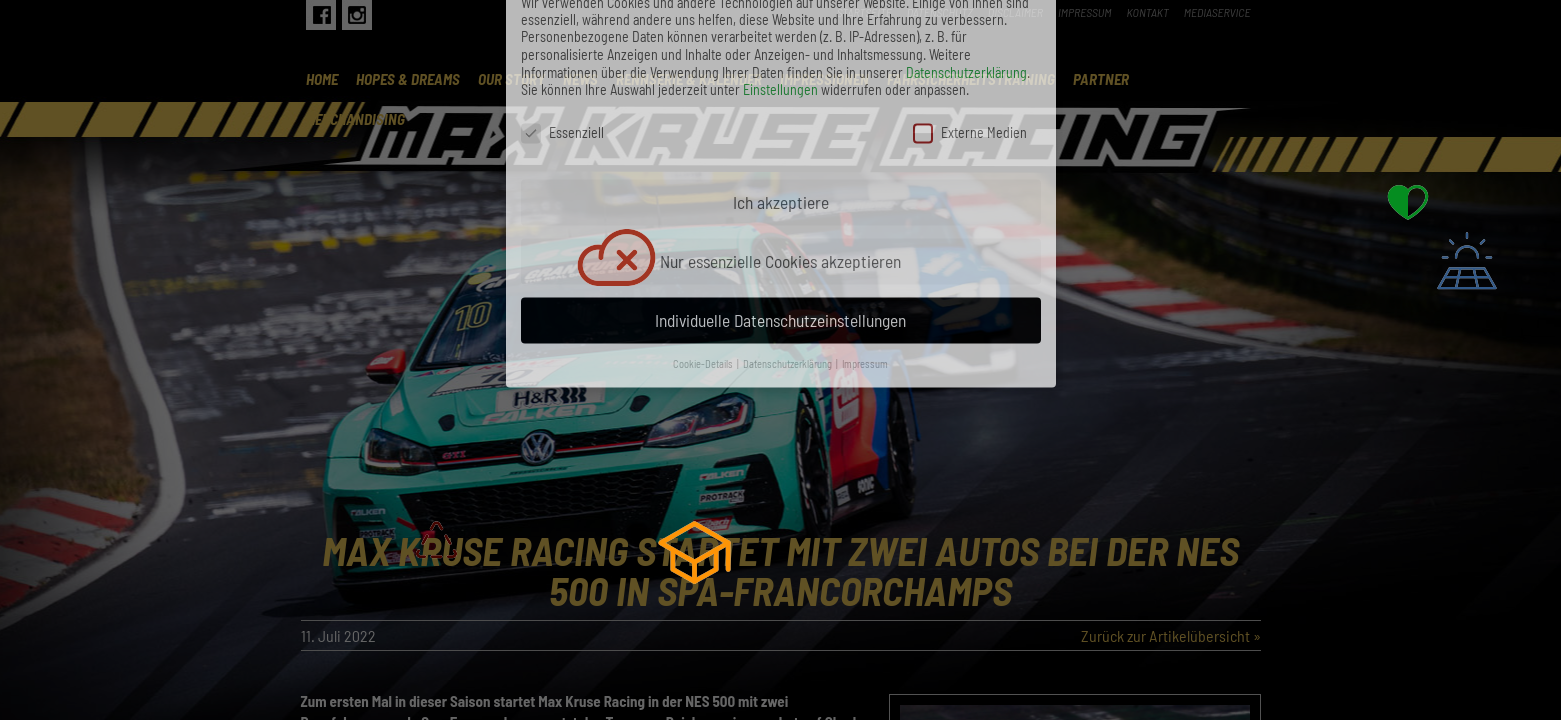 This screenshot has width=1561, height=720. What do you see at coordinates (694, 552) in the screenshot?
I see `access education or learning content` at bounding box center [694, 552].